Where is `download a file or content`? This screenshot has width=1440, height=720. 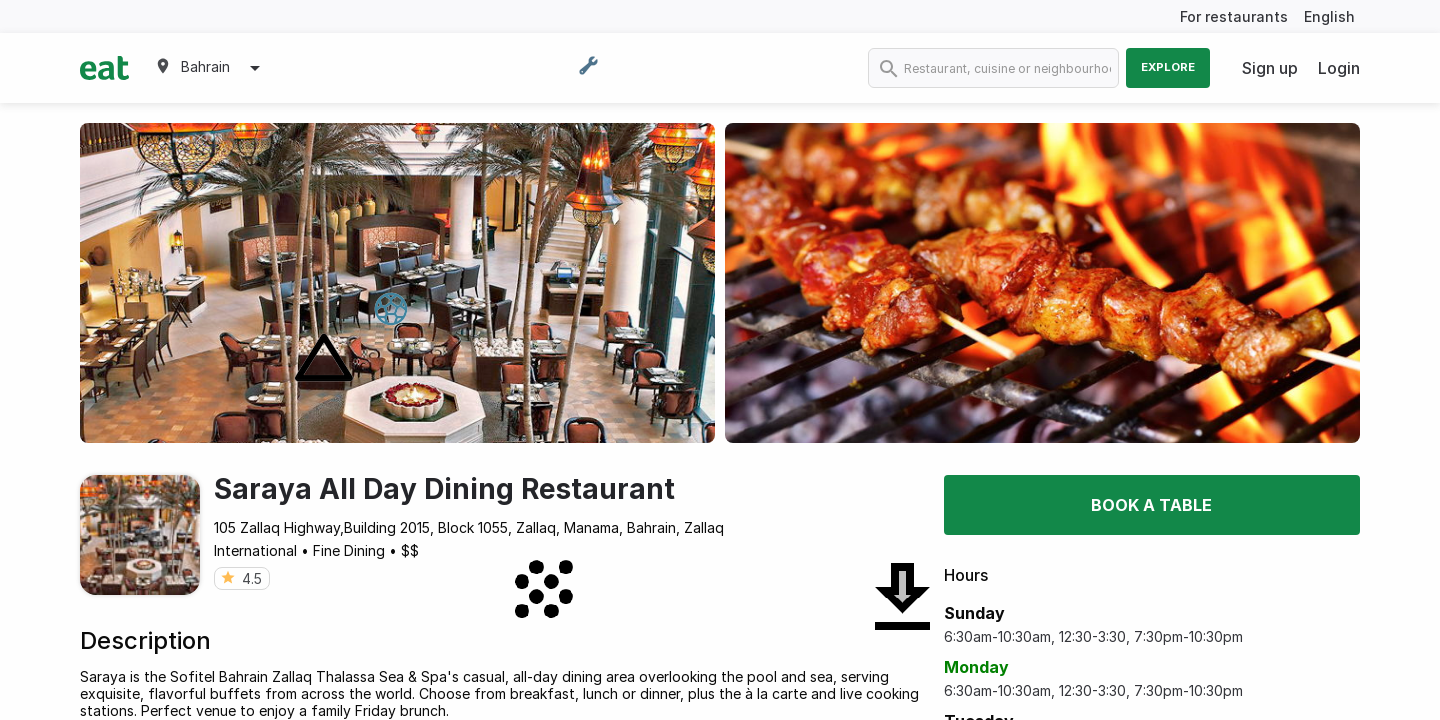
download a file or content is located at coordinates (902, 598).